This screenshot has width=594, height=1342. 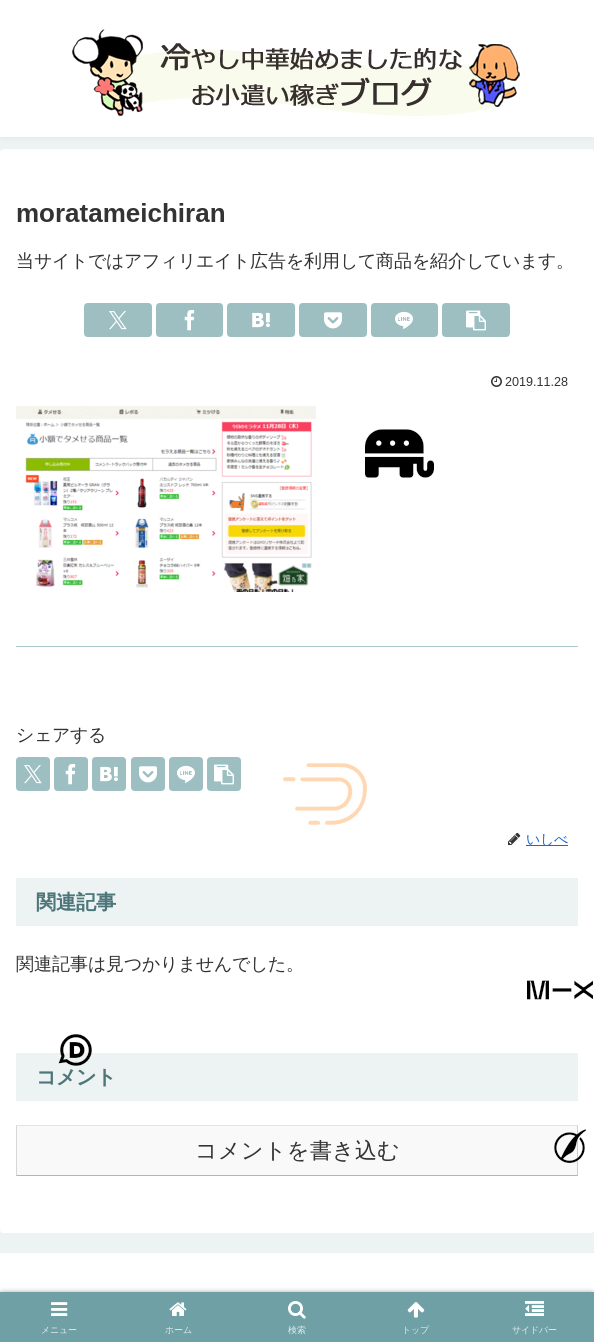 What do you see at coordinates (560, 990) in the screenshot?
I see `open mixcloud app or website` at bounding box center [560, 990].